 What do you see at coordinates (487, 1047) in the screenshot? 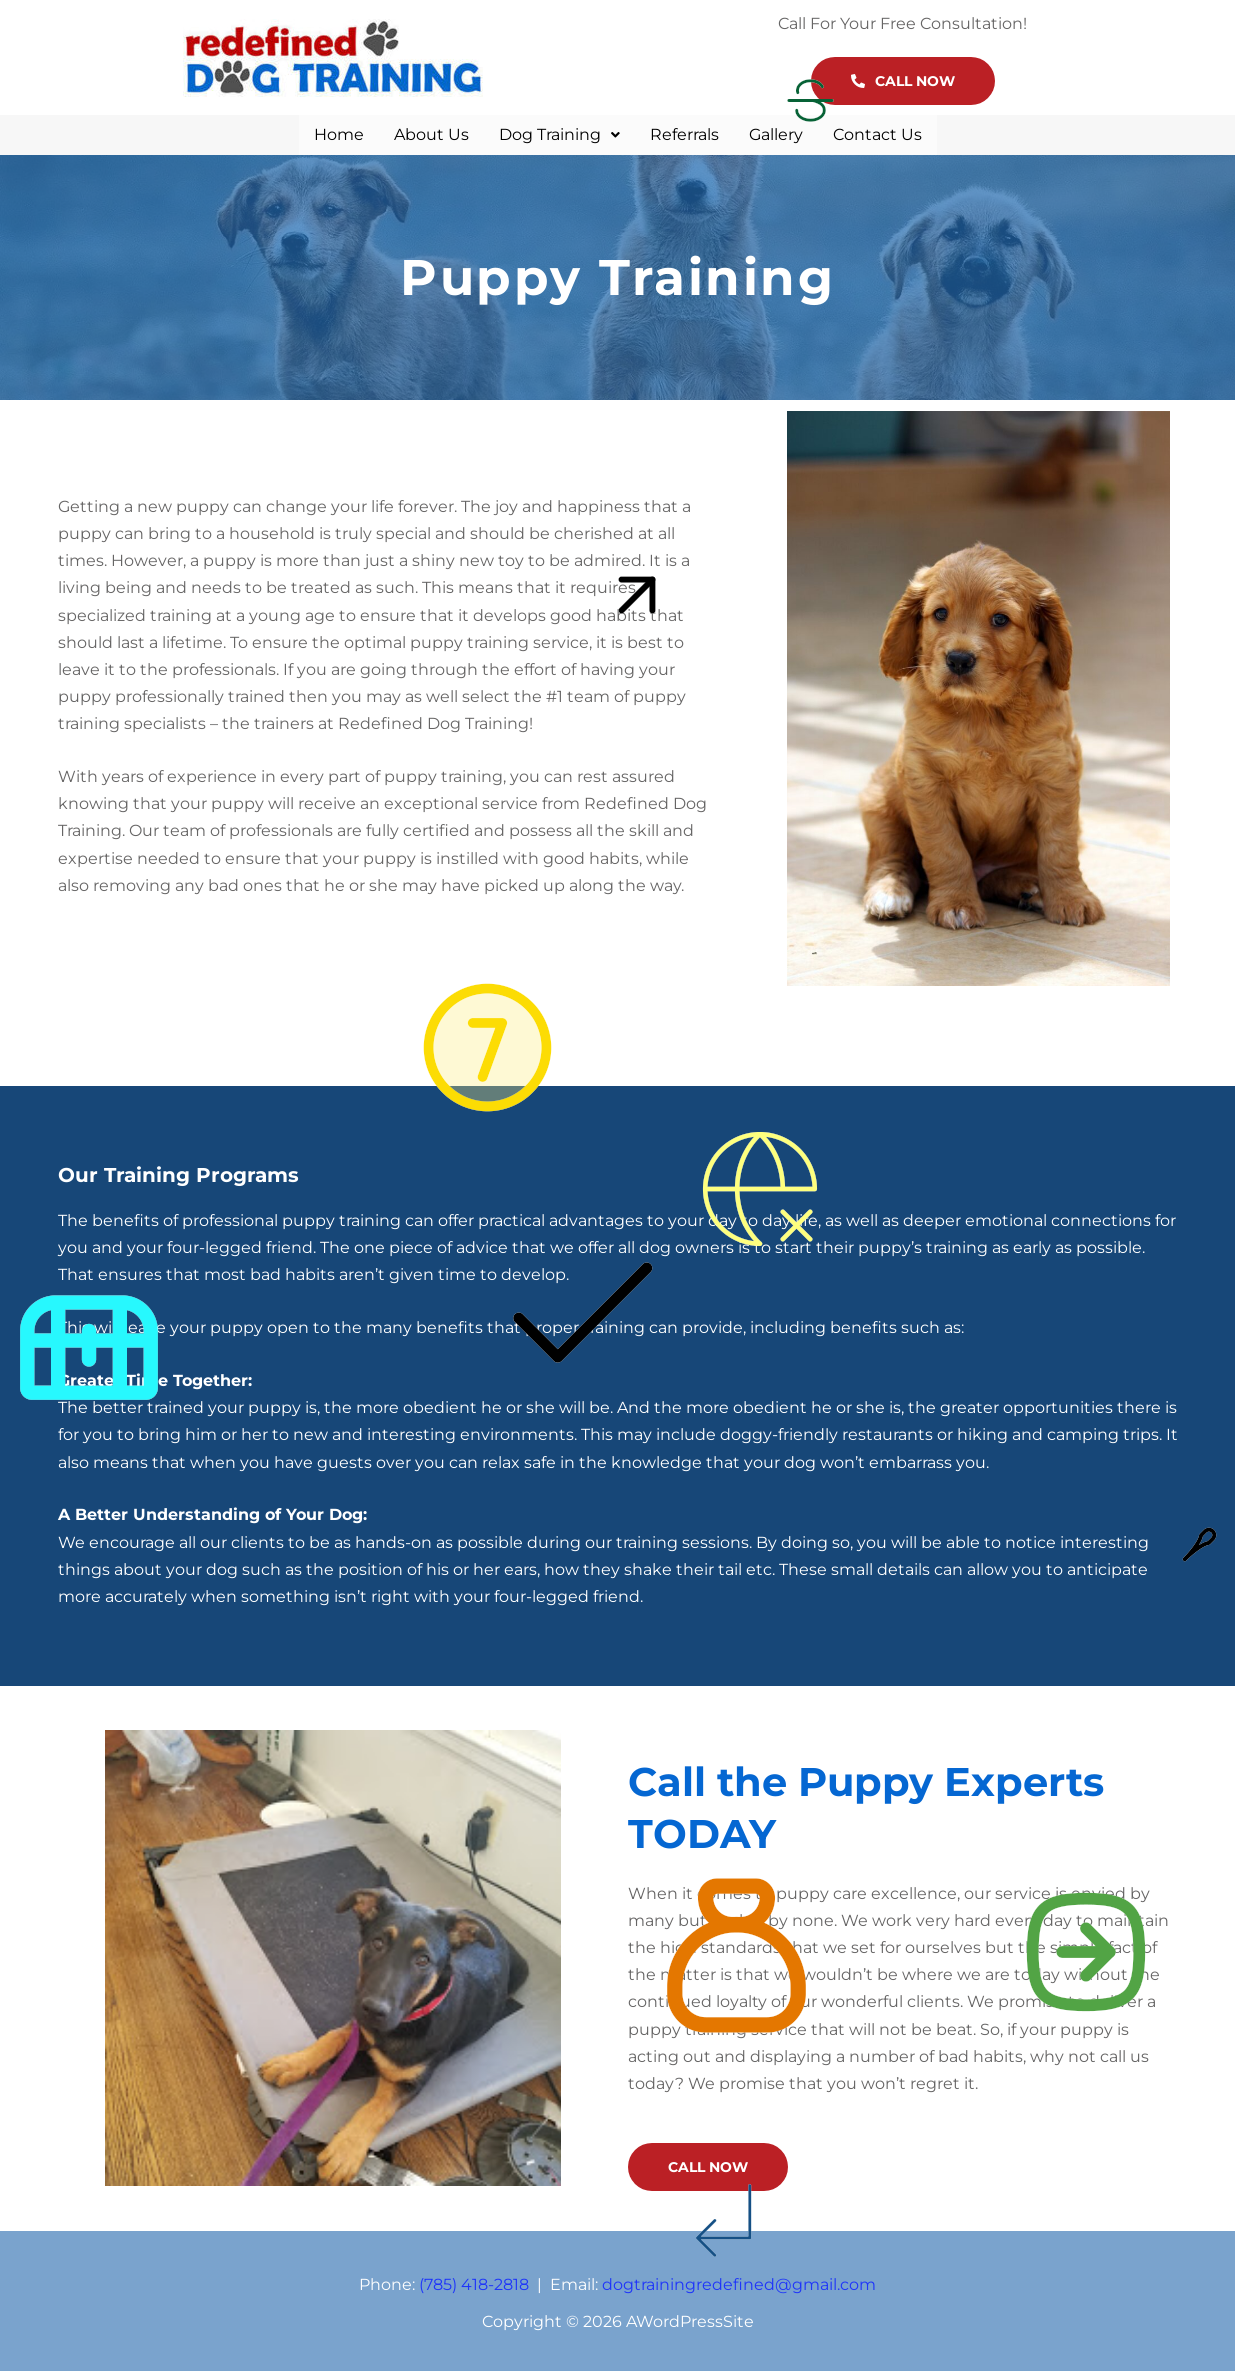
I see `indicates step seven in a numbered process` at bounding box center [487, 1047].